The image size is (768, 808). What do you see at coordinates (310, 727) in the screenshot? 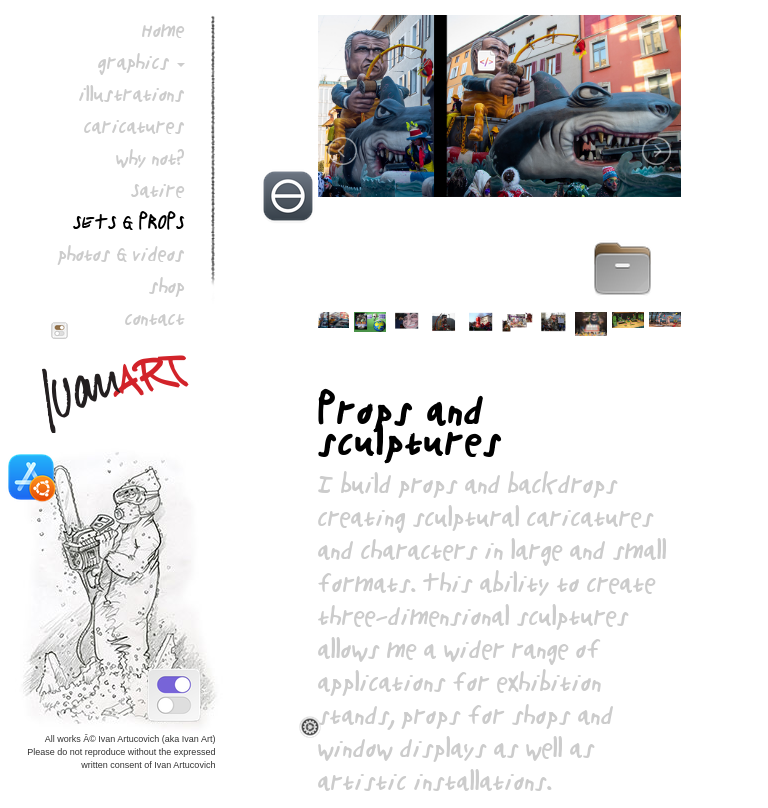
I see `open system settings` at bounding box center [310, 727].